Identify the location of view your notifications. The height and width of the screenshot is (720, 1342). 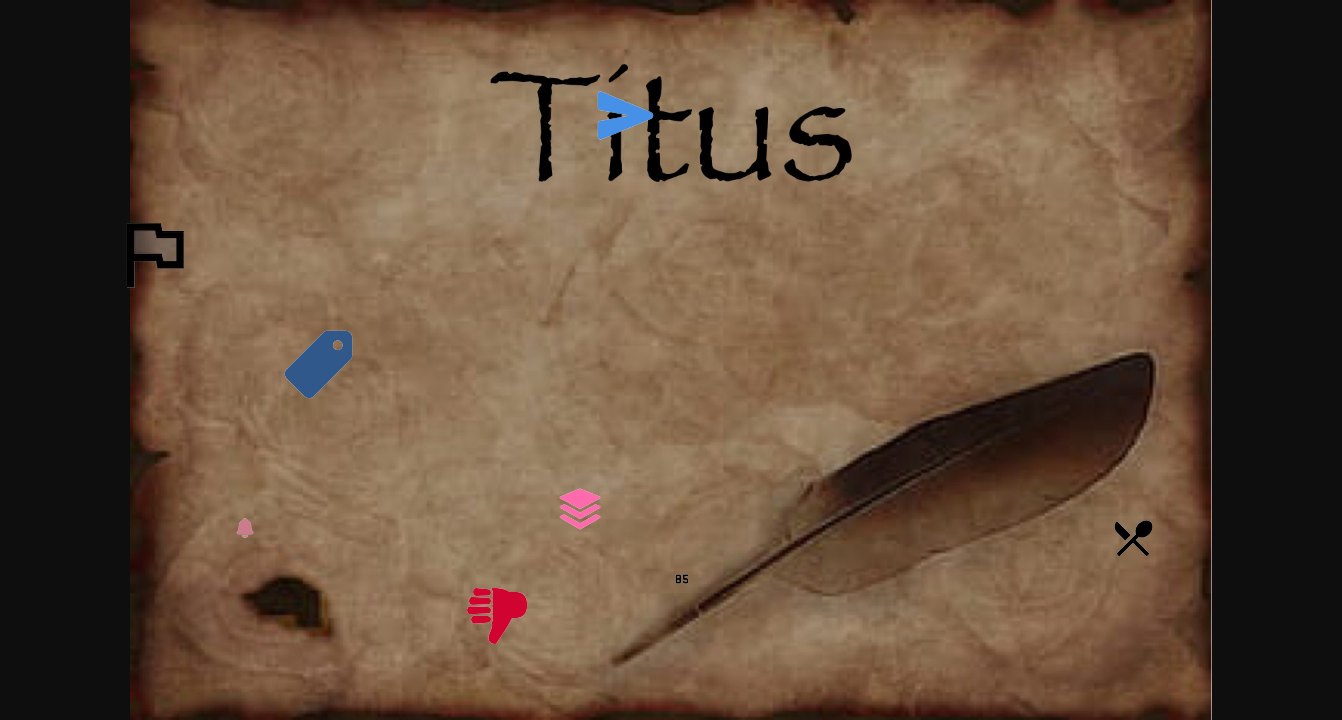
(245, 528).